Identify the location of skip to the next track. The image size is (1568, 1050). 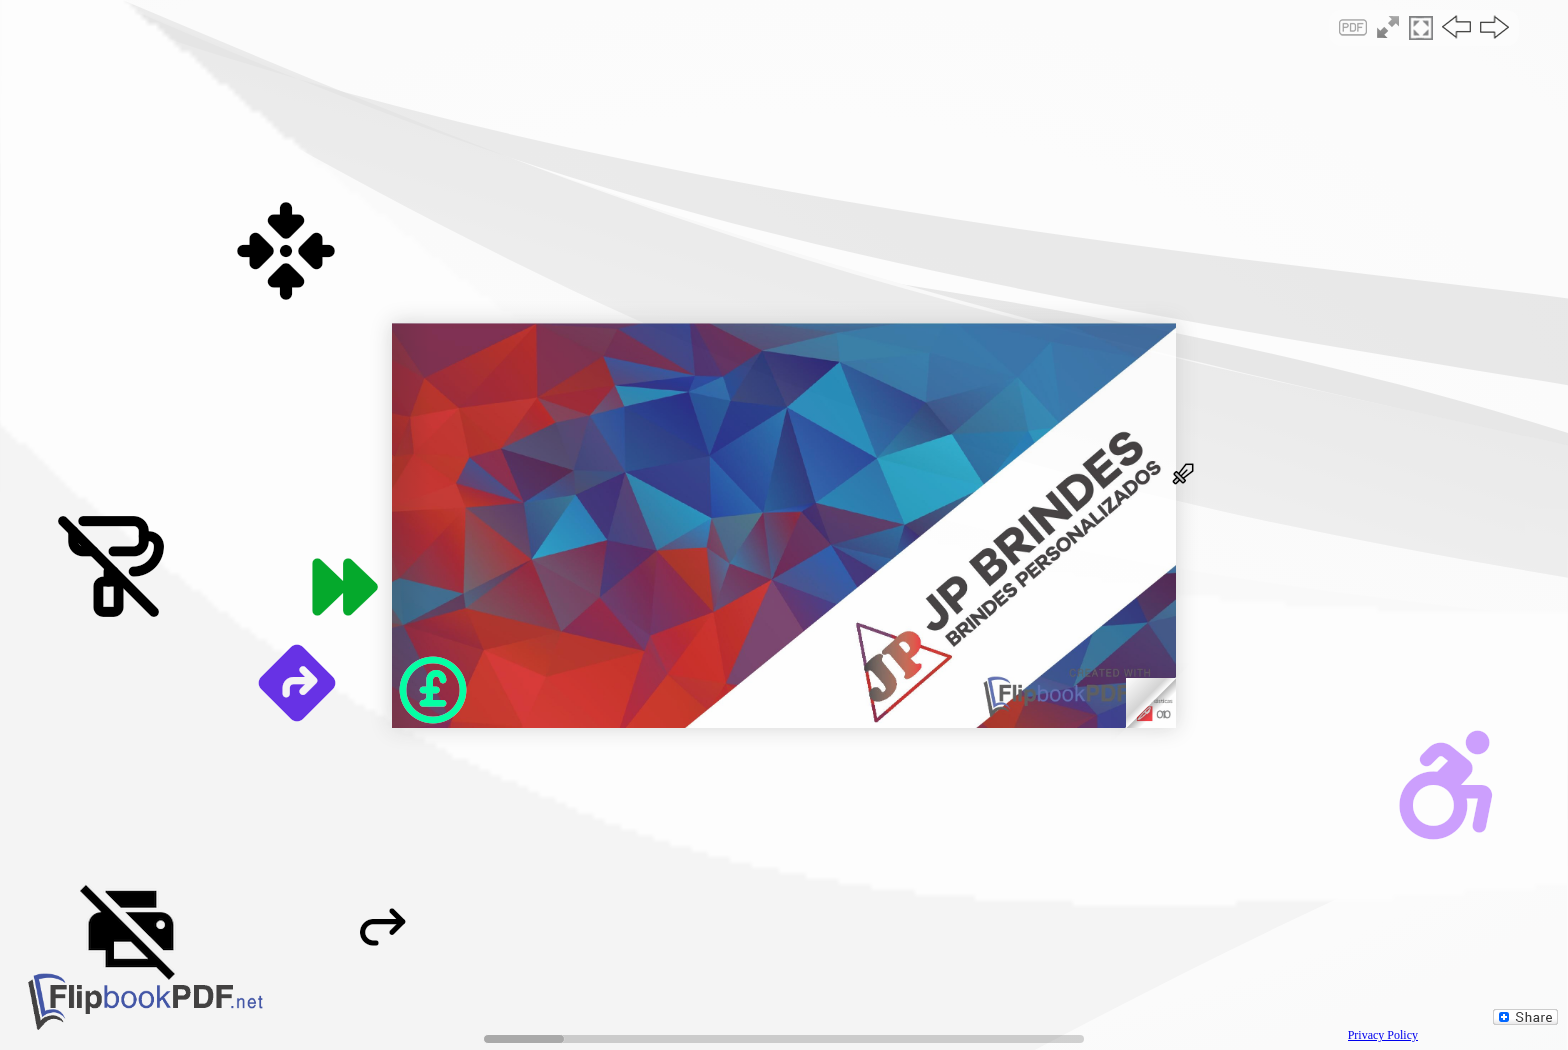
(341, 587).